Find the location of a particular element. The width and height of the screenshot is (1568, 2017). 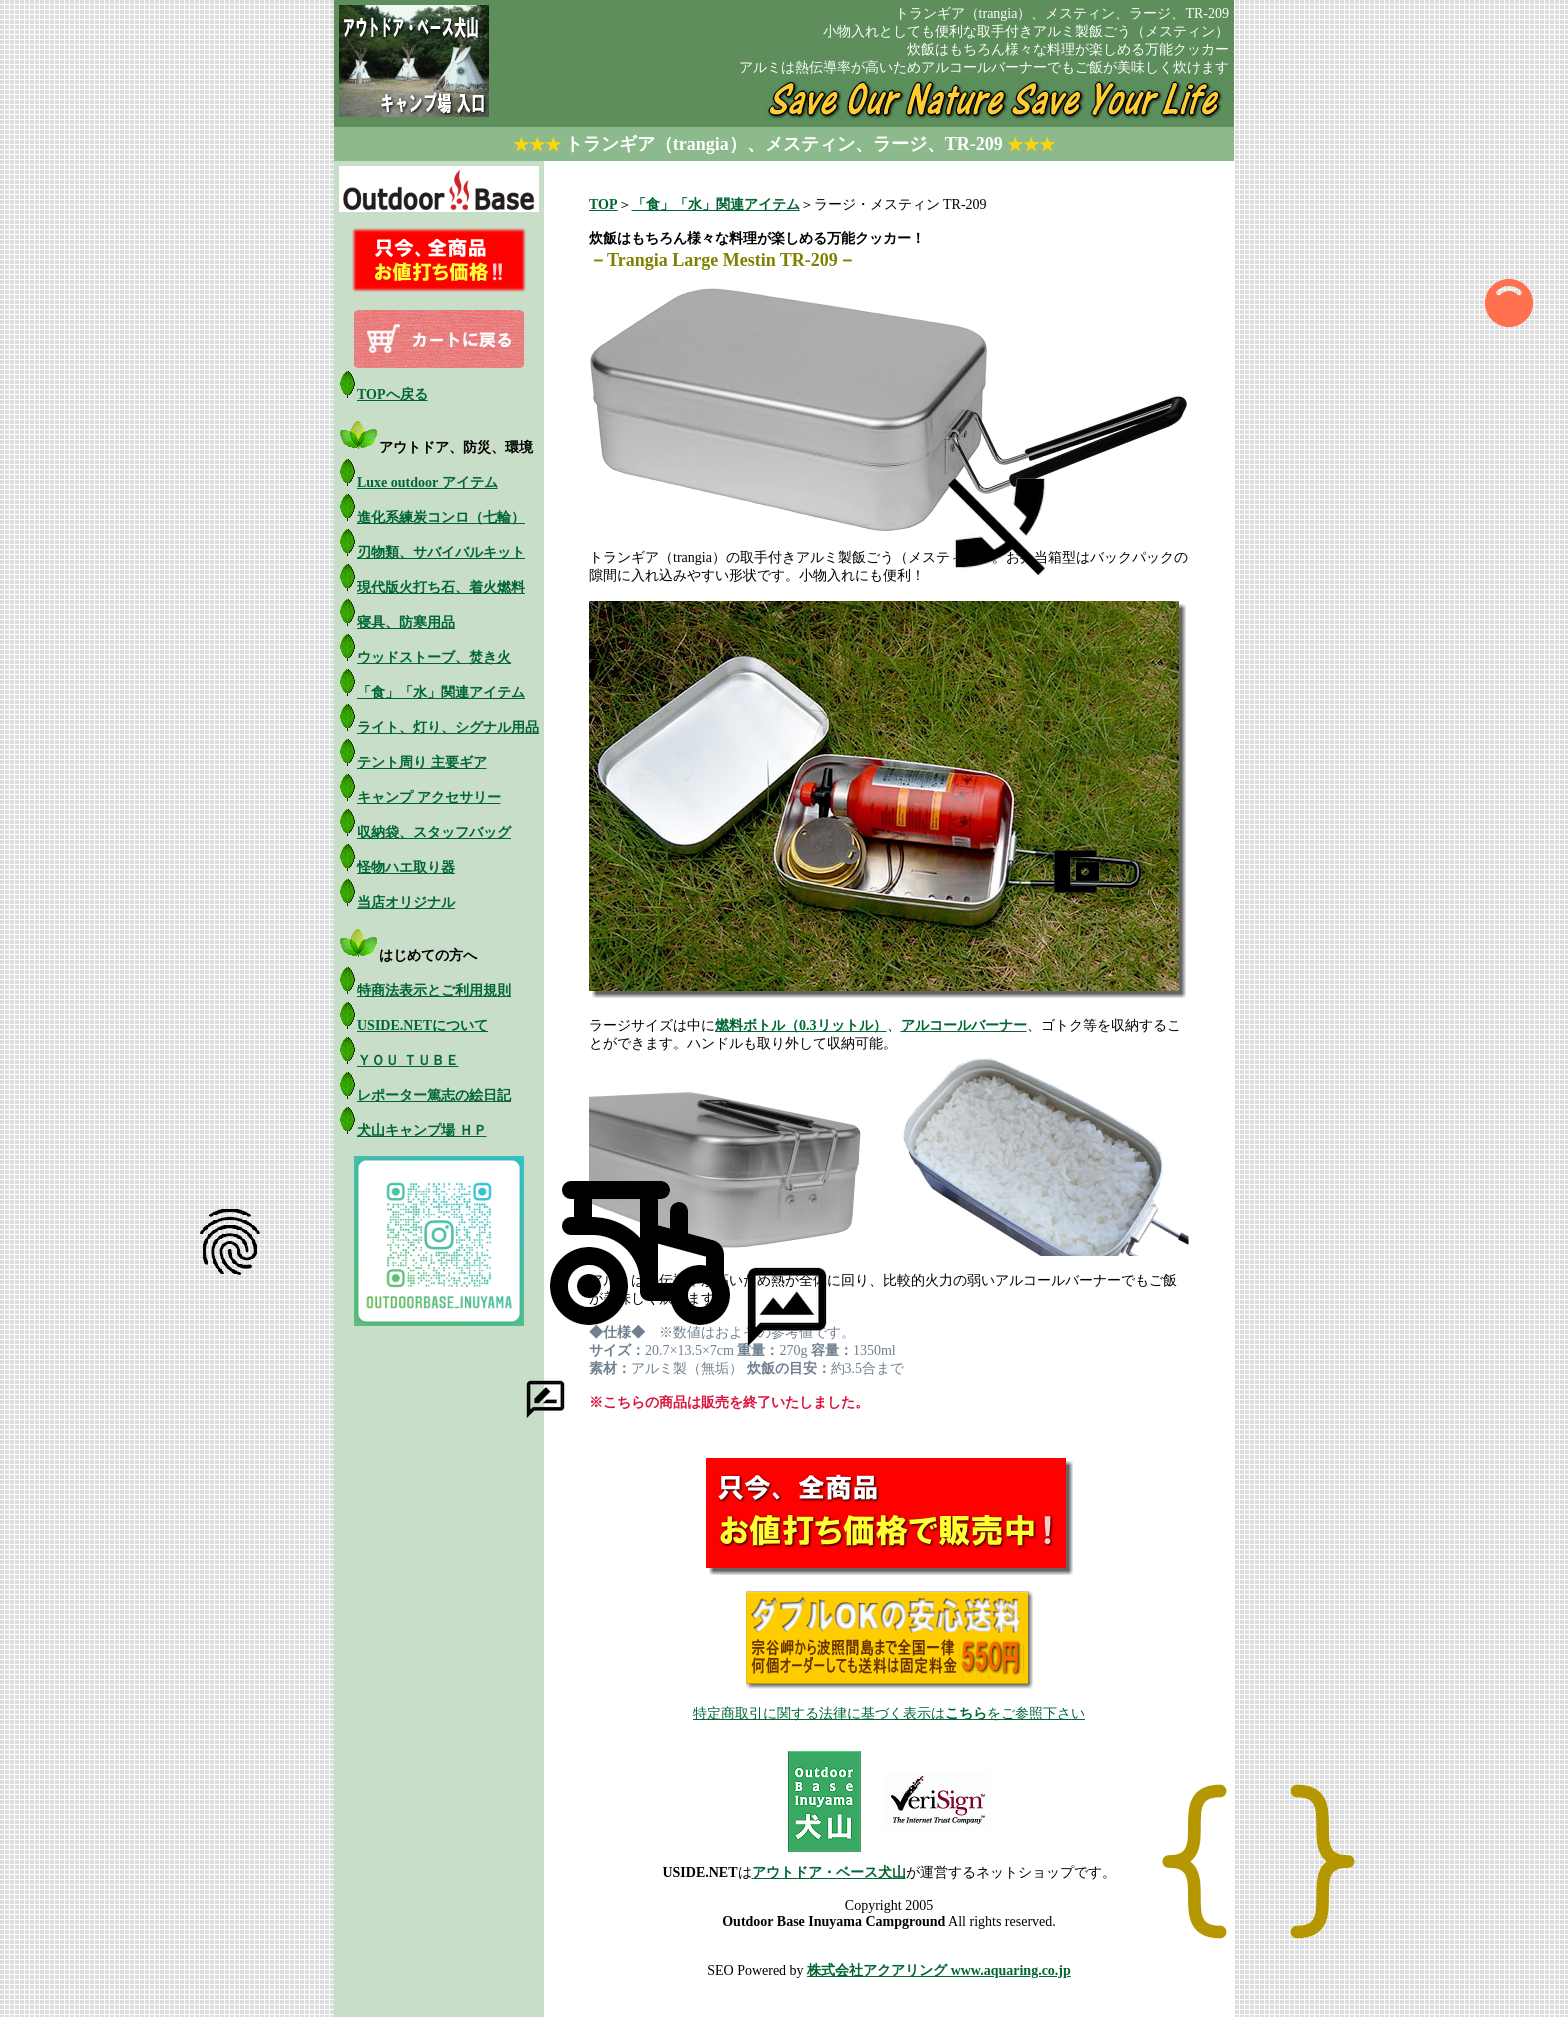

access farming or agricultural features is located at coordinates (637, 1250).